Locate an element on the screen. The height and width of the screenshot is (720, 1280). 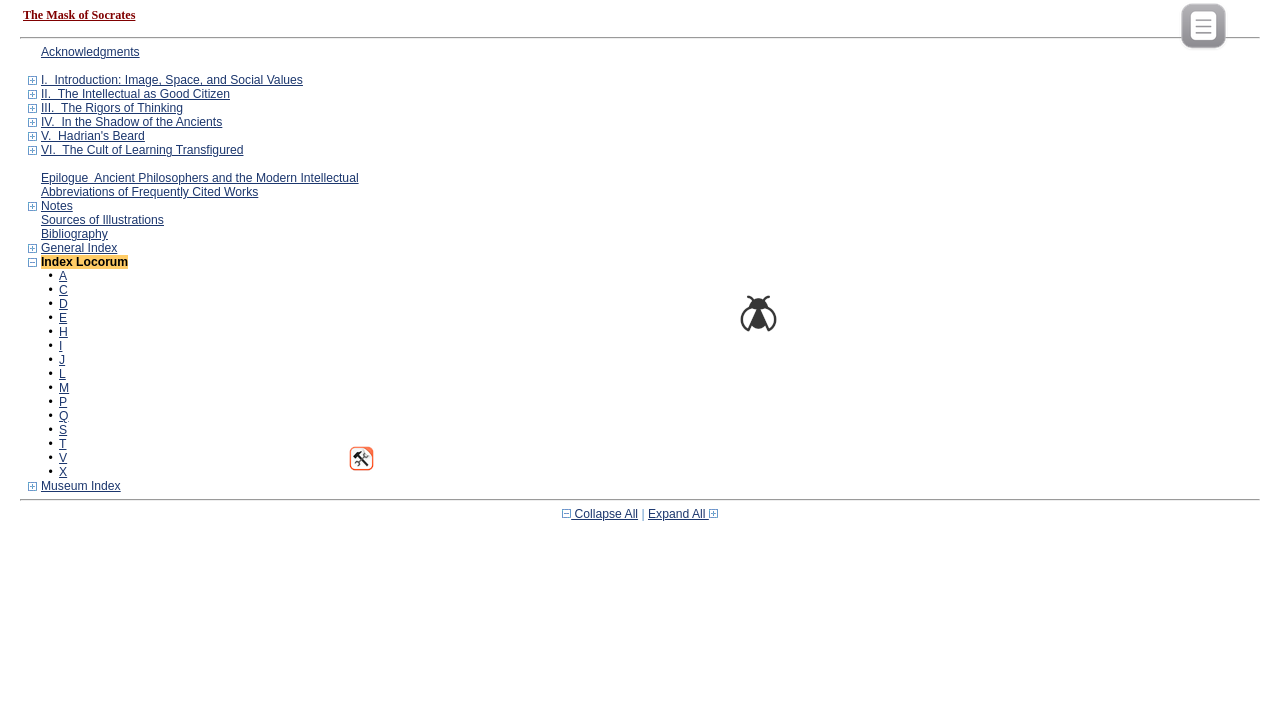
open pdf mix tool app is located at coordinates (361, 458).